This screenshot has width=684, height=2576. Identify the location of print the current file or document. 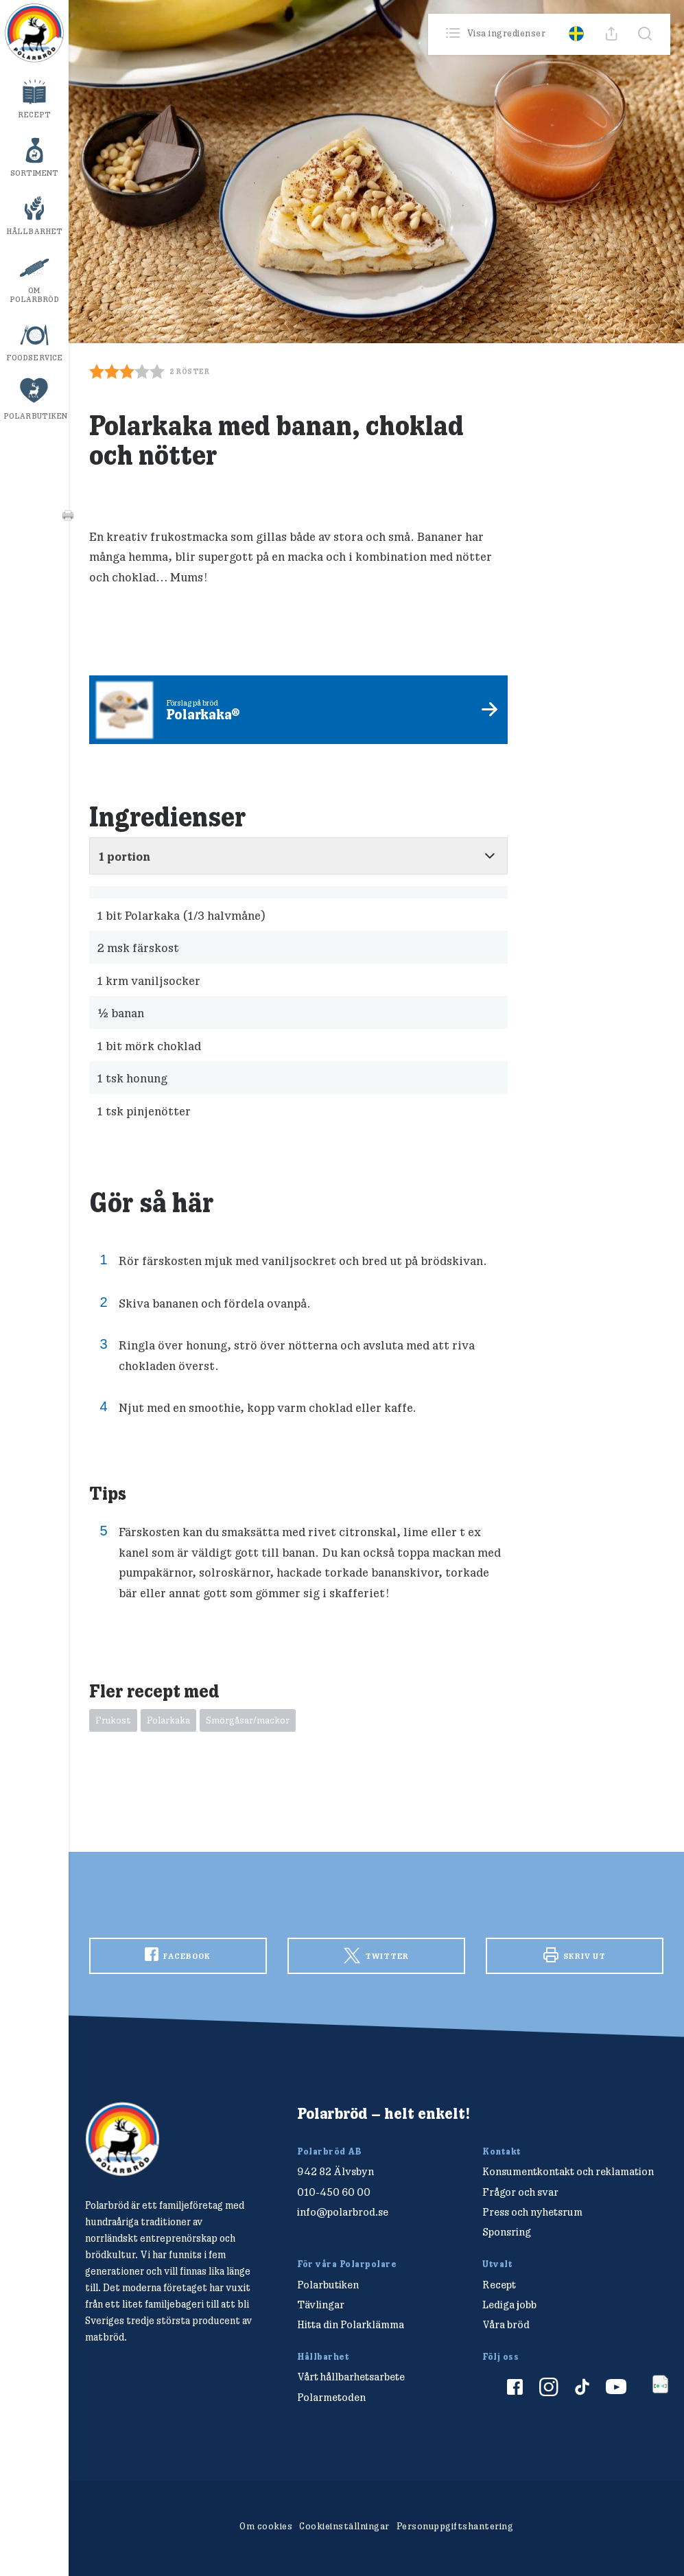
(68, 515).